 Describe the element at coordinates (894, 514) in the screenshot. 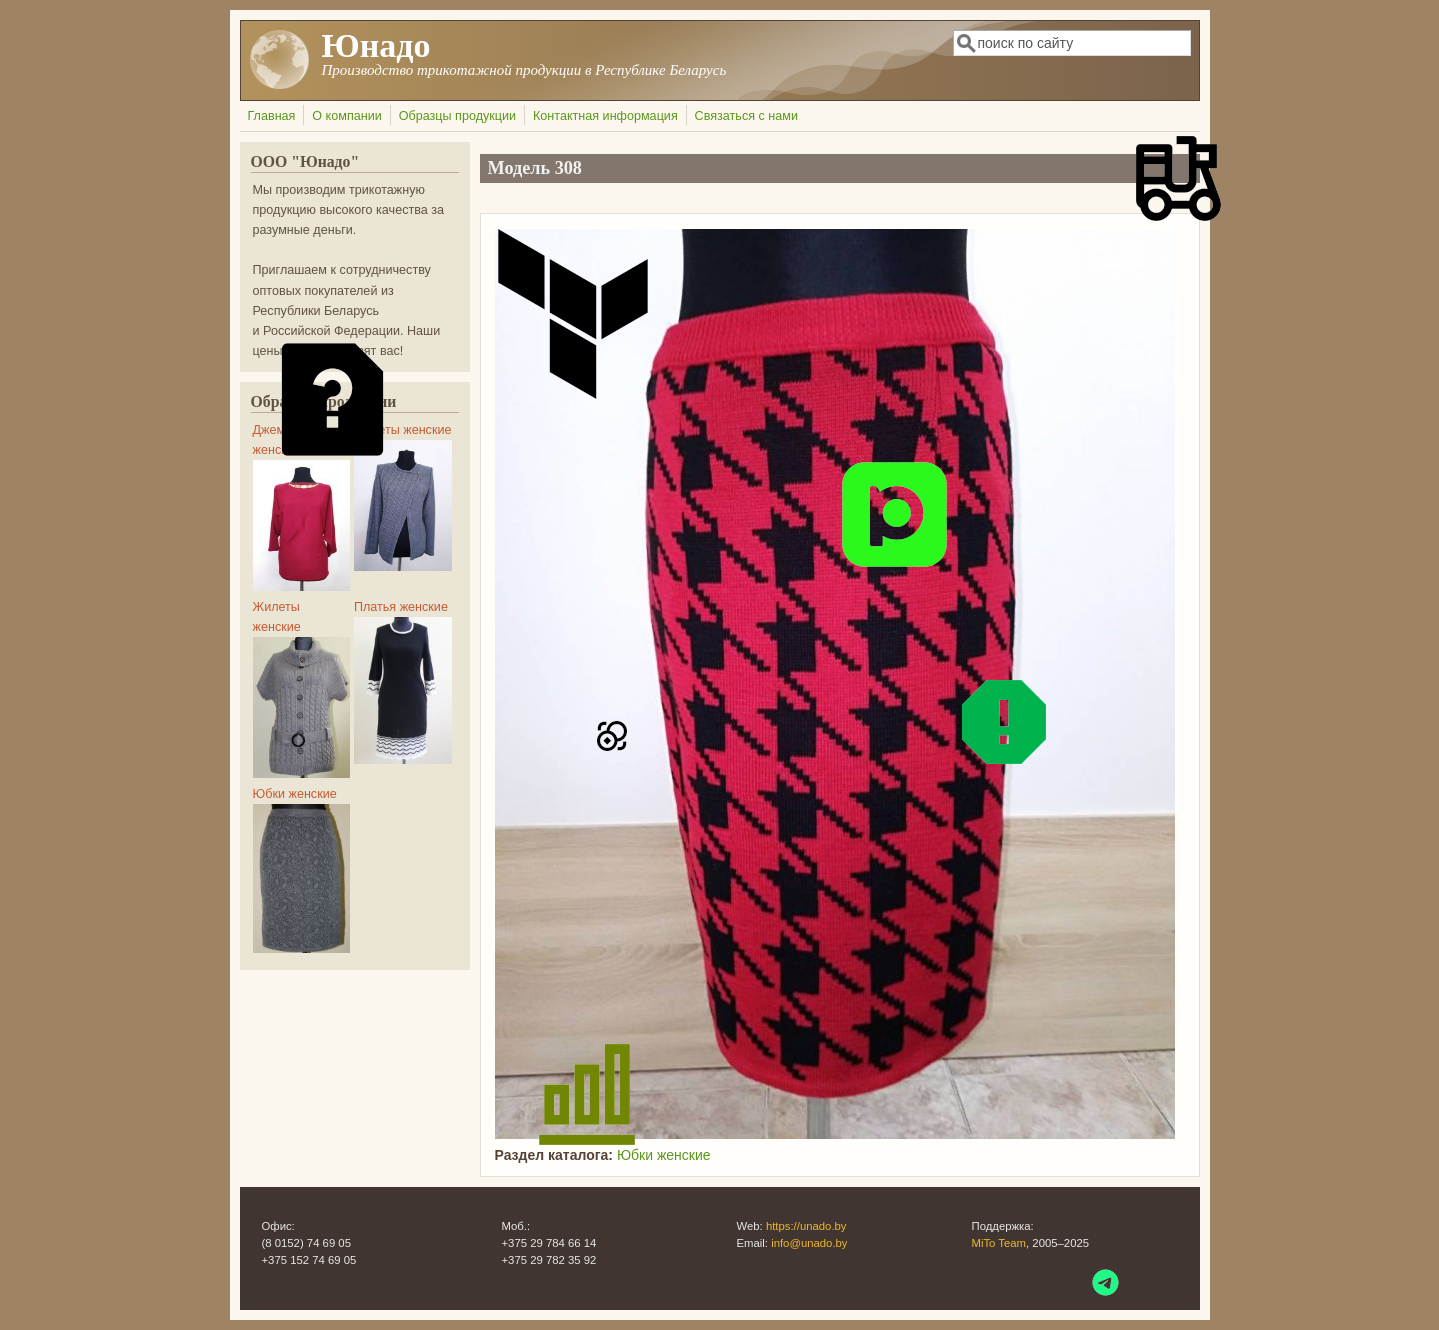

I see `open pixiv app` at that location.